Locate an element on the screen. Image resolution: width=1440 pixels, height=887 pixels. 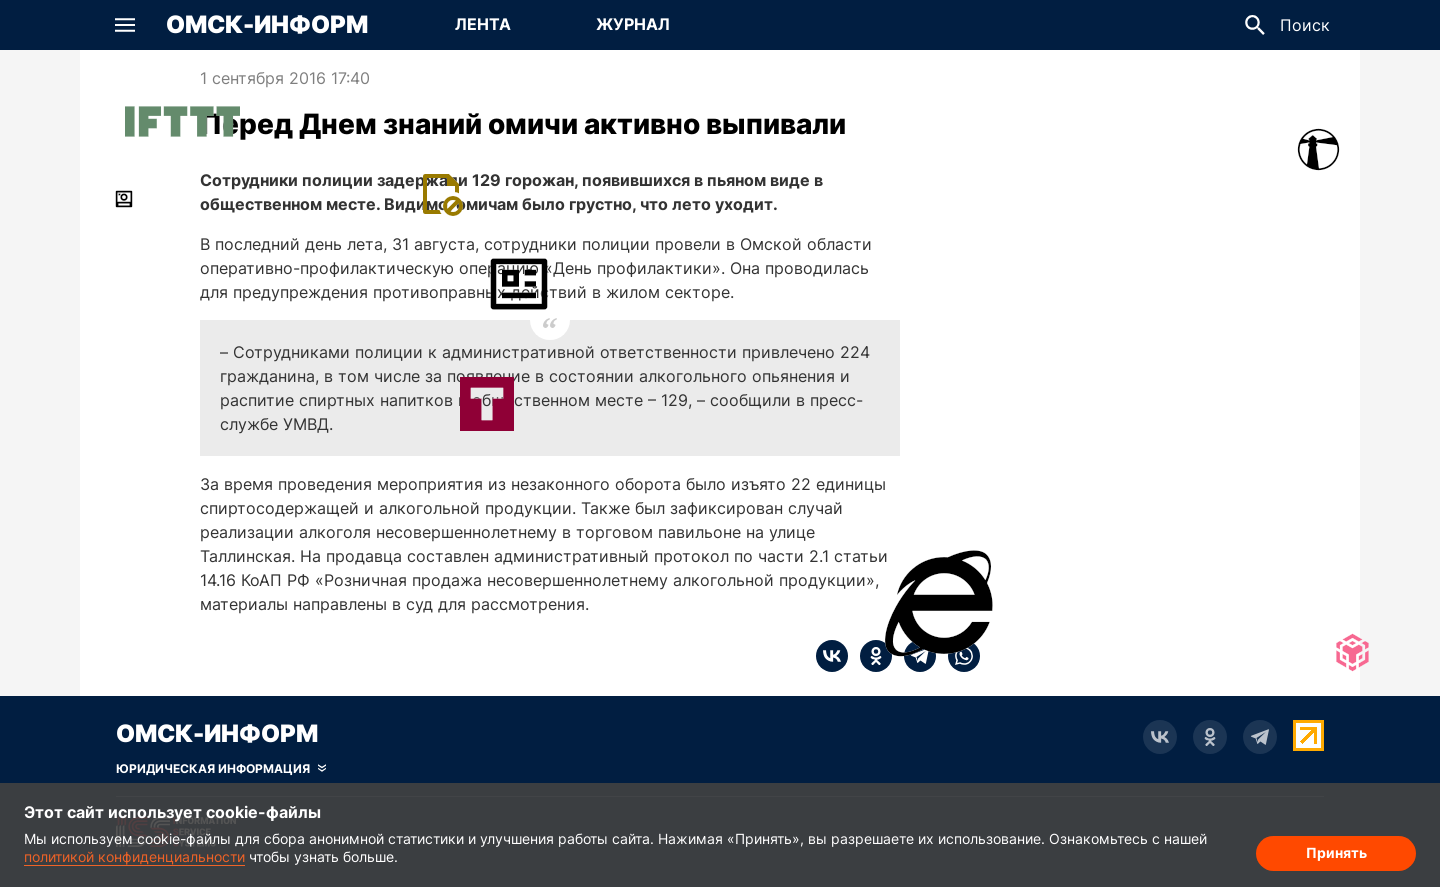
open the TV Time app is located at coordinates (487, 404).